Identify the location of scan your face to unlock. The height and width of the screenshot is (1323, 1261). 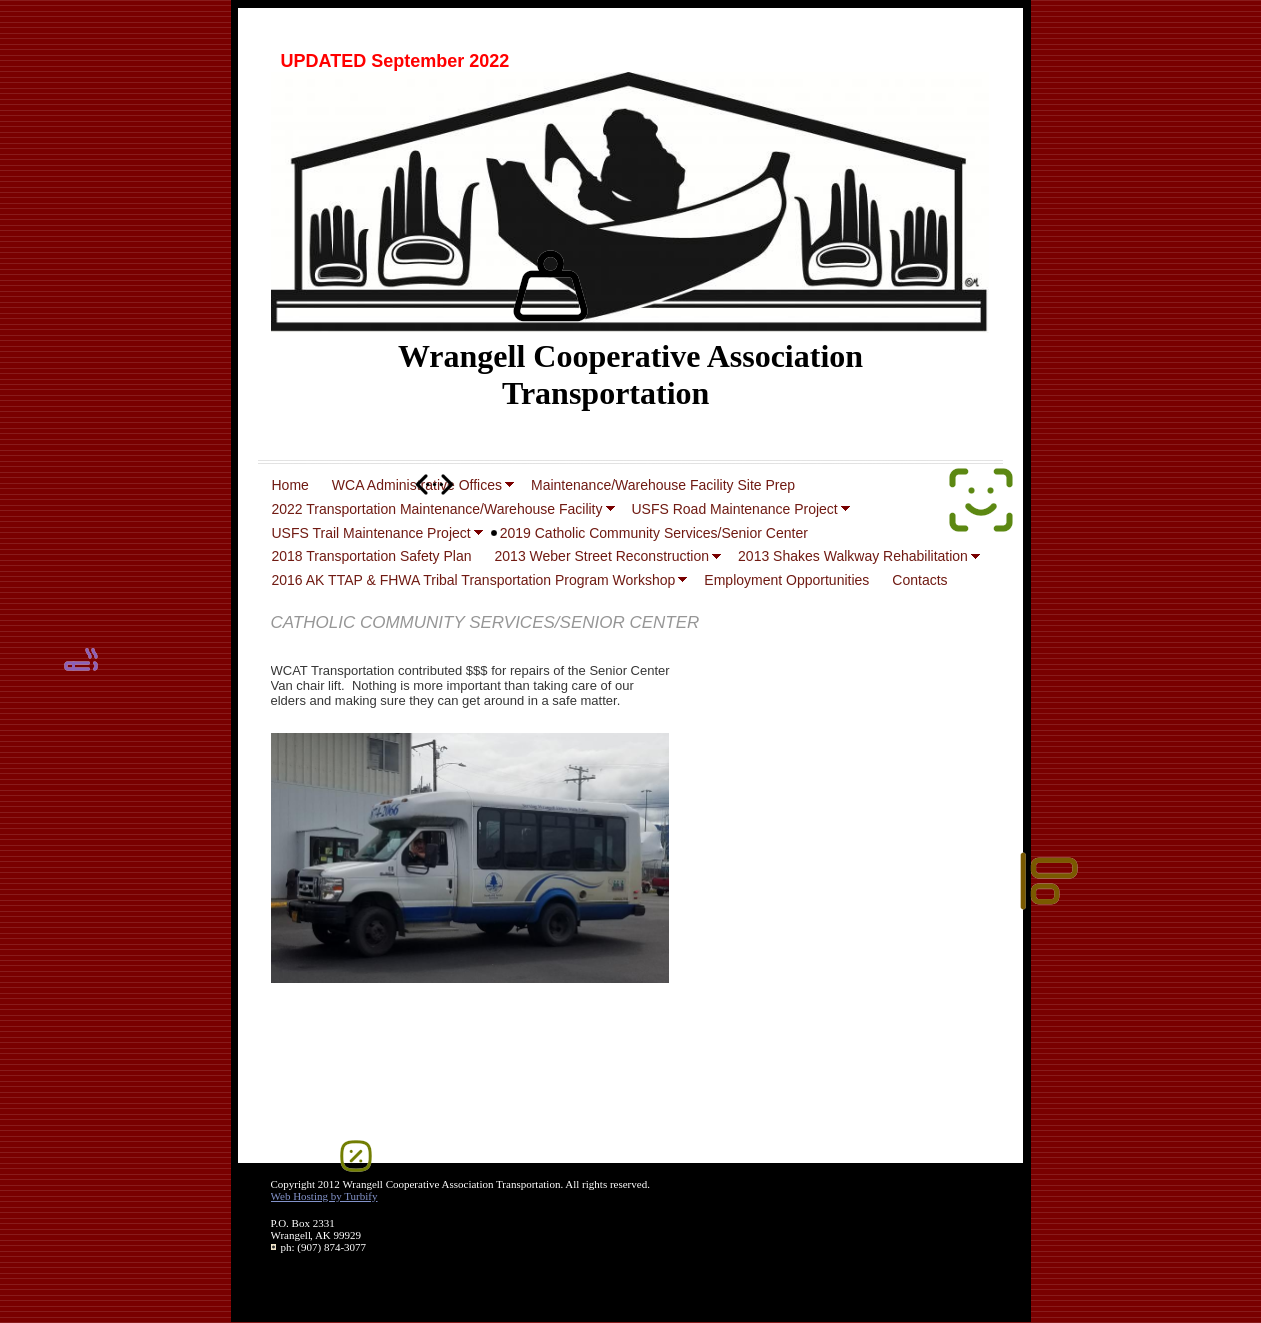
(981, 500).